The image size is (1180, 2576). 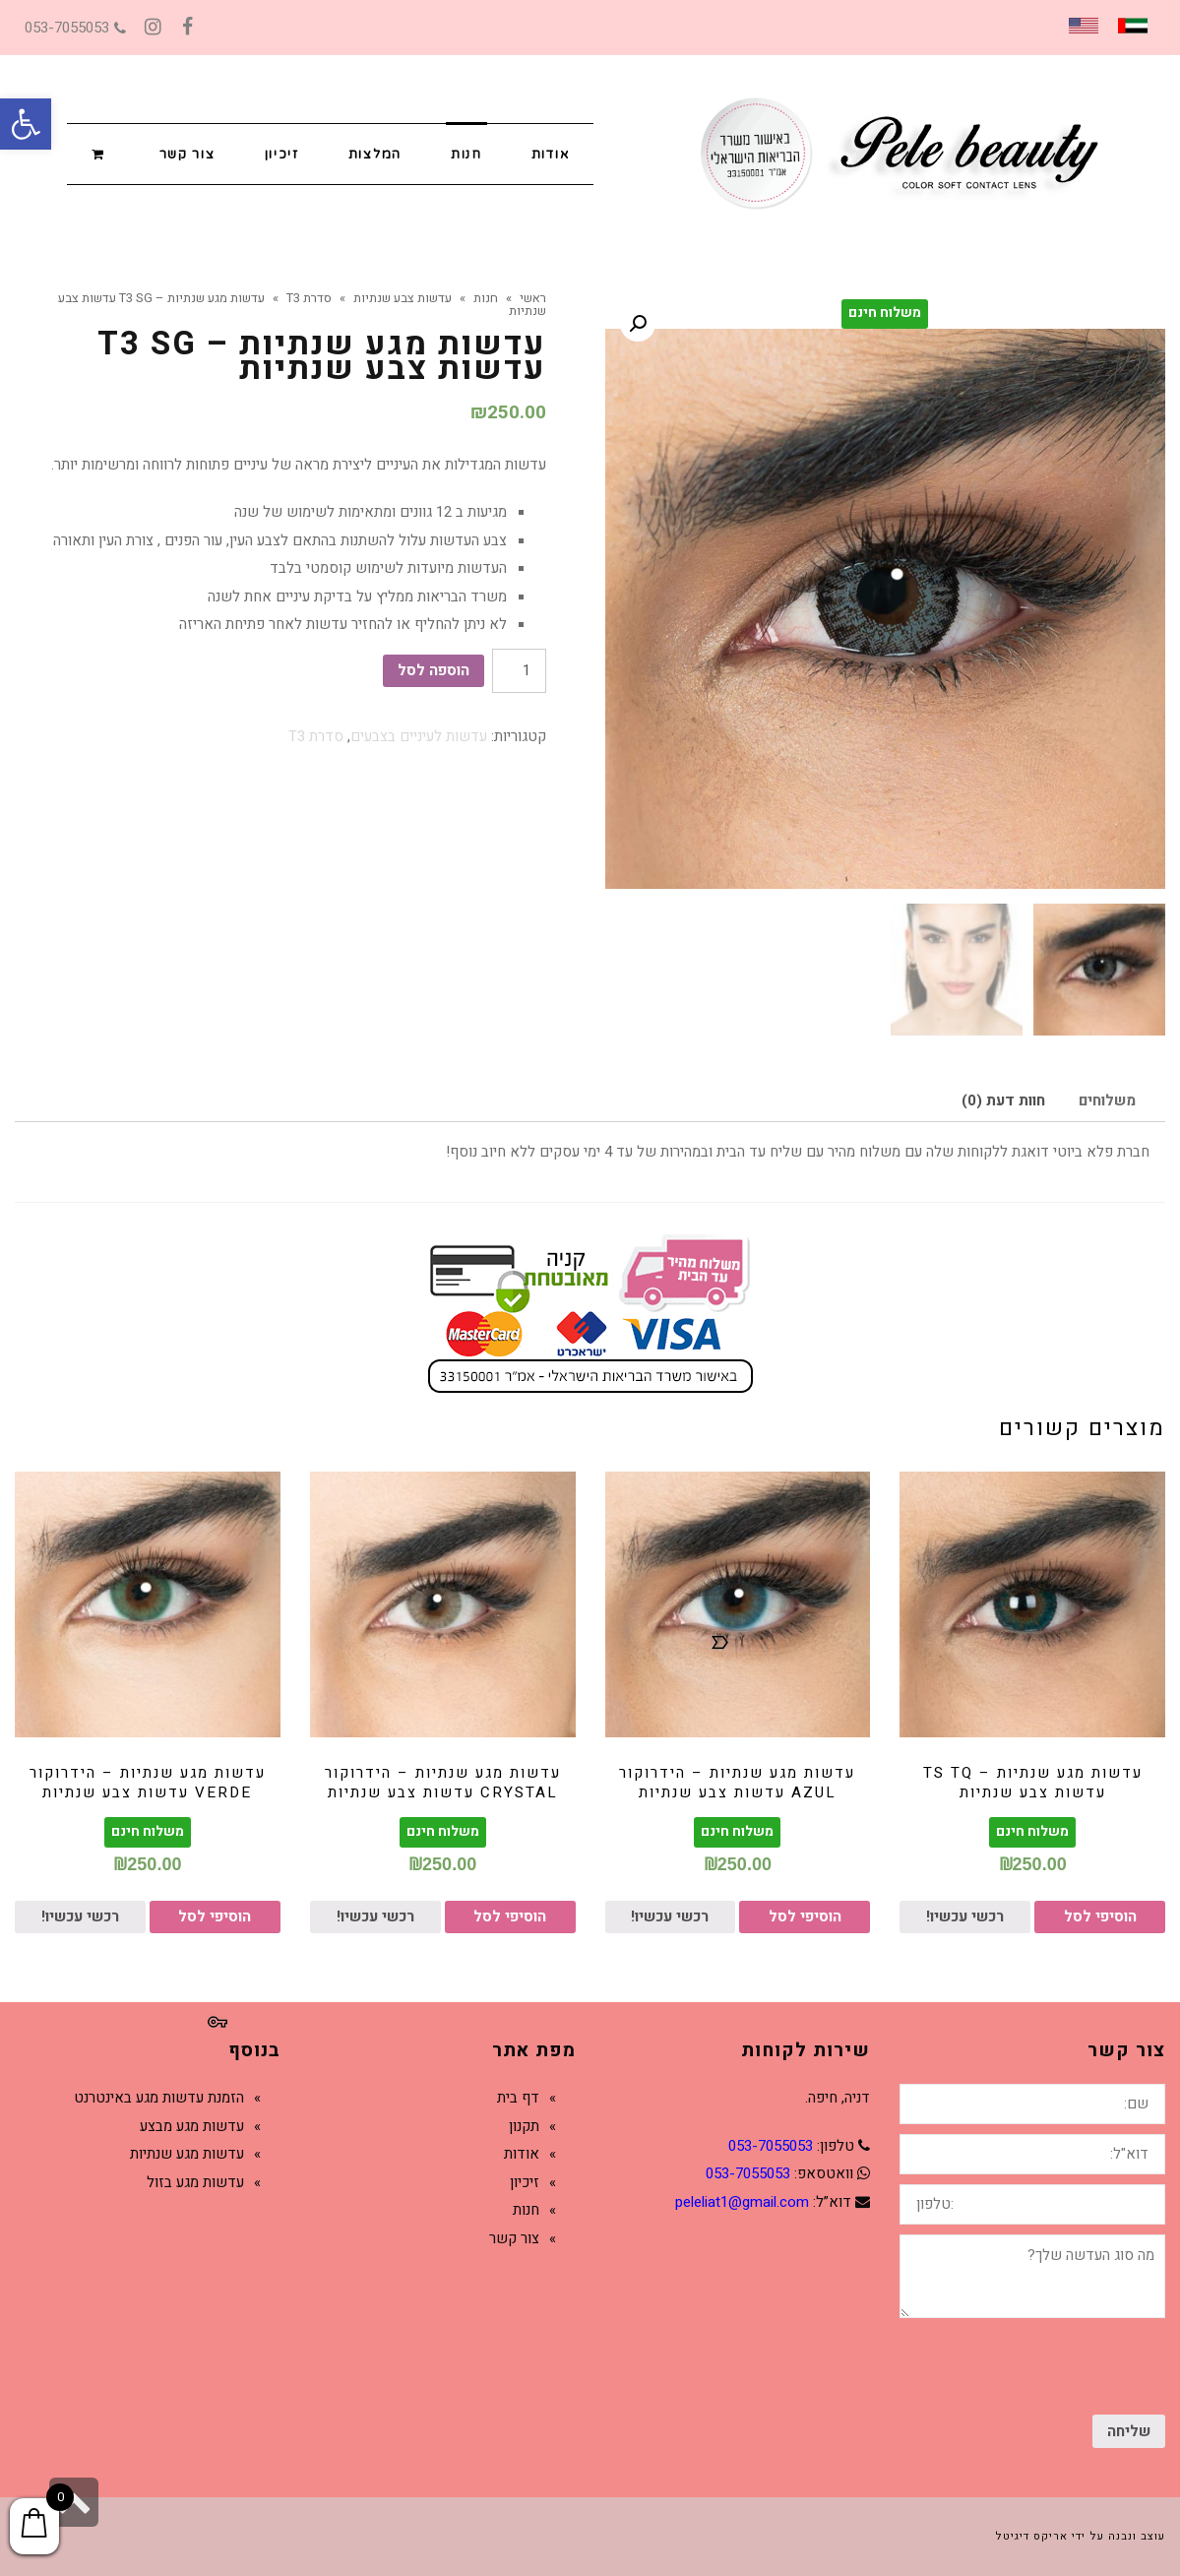 I want to click on mark message as important, so click(x=719, y=1642).